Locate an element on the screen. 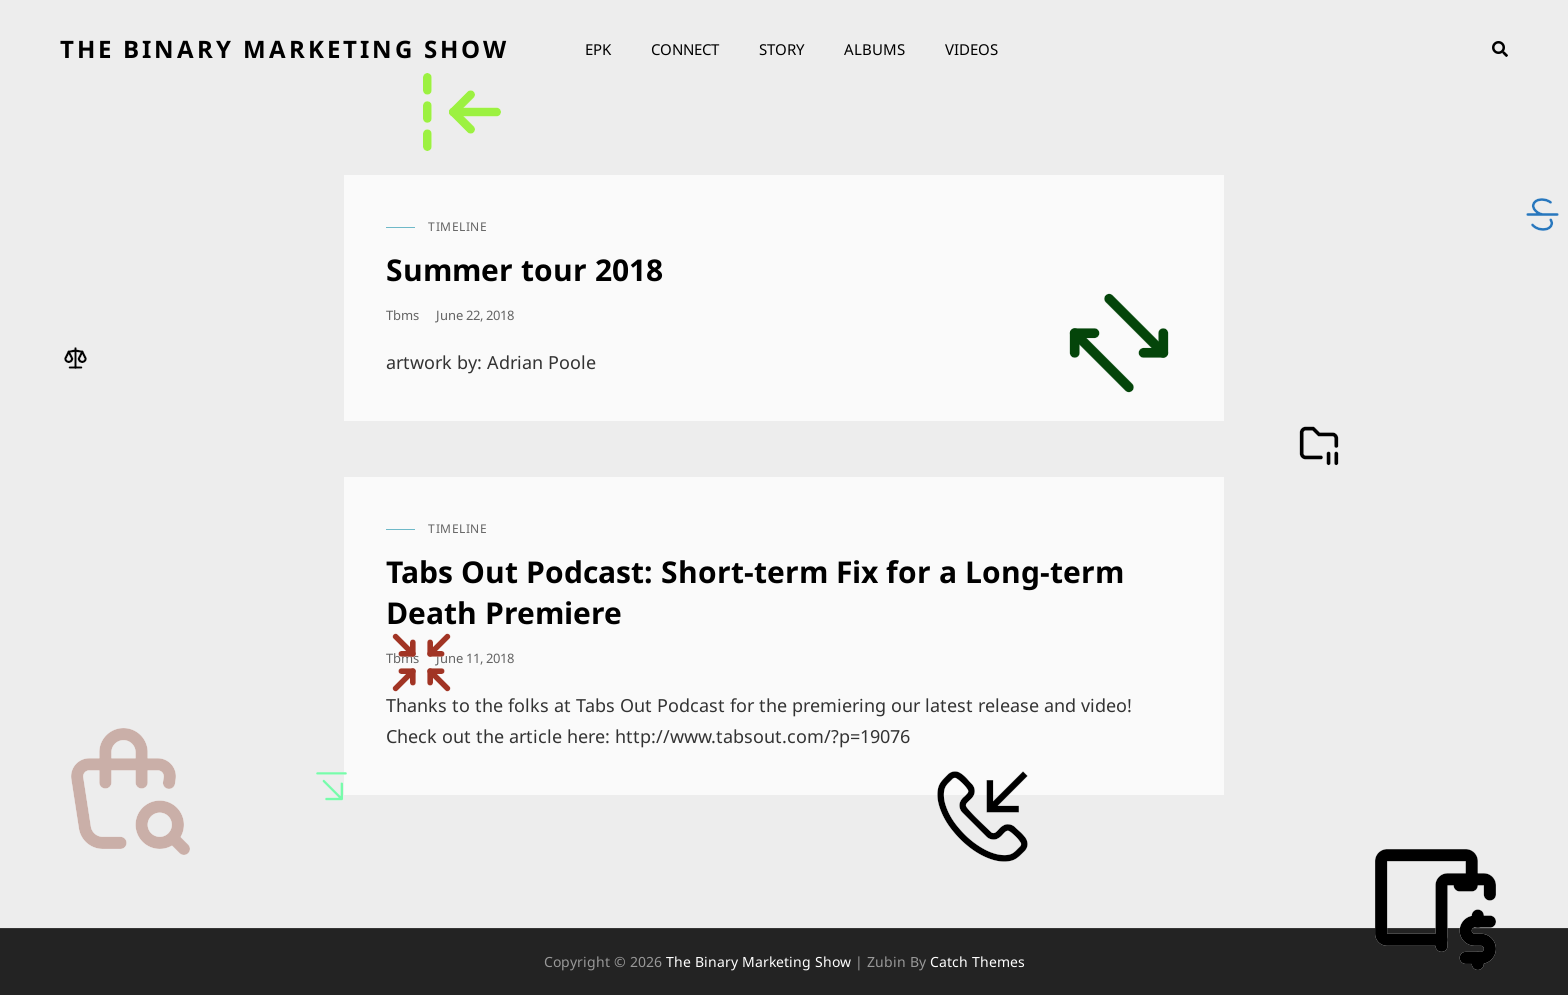 The height and width of the screenshot is (995, 1568). resize element diagonally is located at coordinates (1119, 343).